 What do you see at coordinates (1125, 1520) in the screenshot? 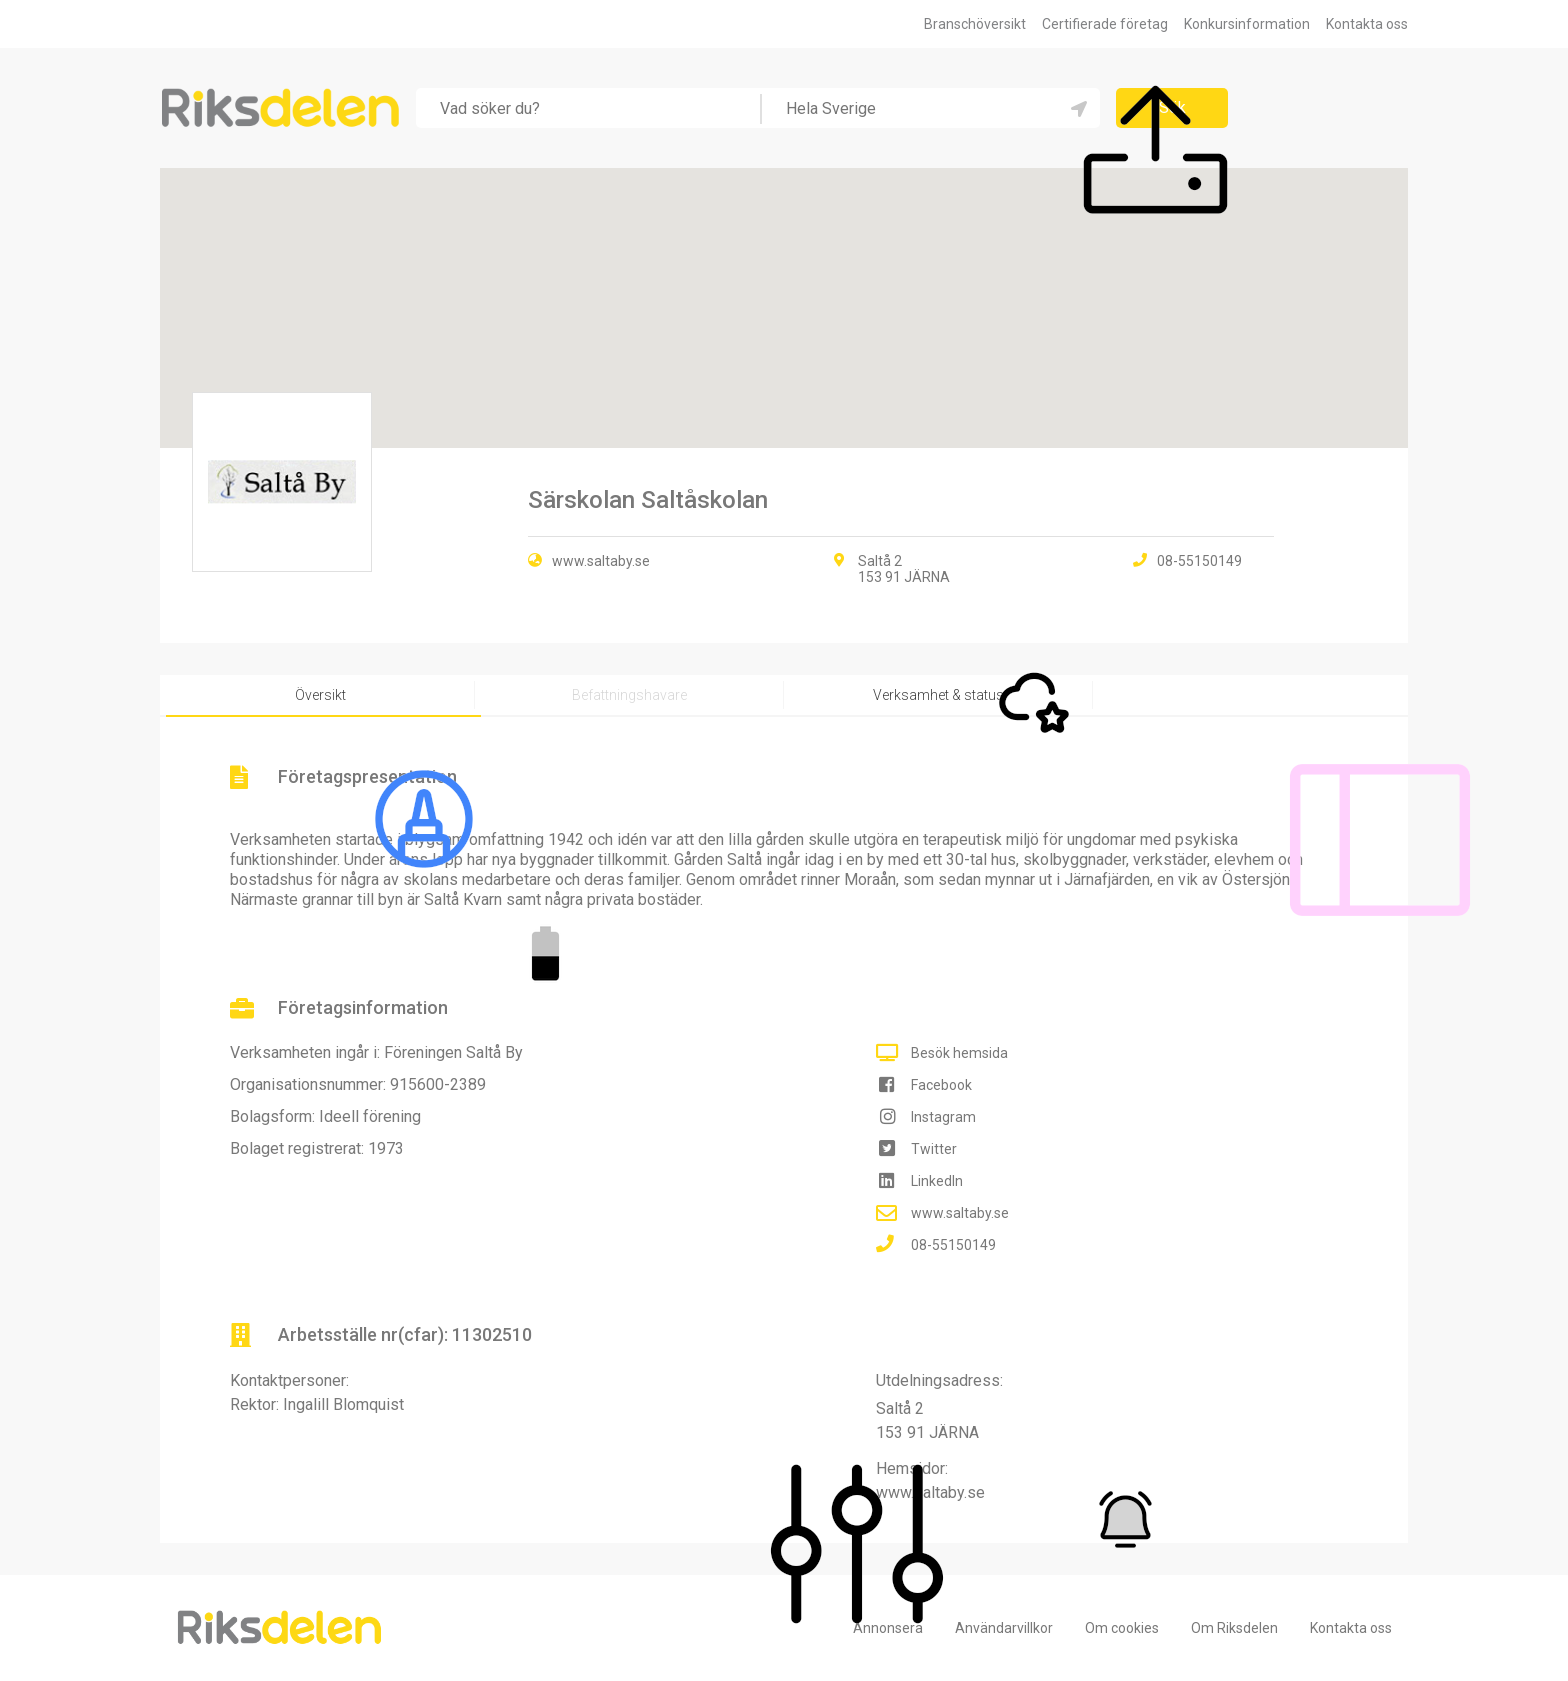
I see `indicates new notifications or alerts` at bounding box center [1125, 1520].